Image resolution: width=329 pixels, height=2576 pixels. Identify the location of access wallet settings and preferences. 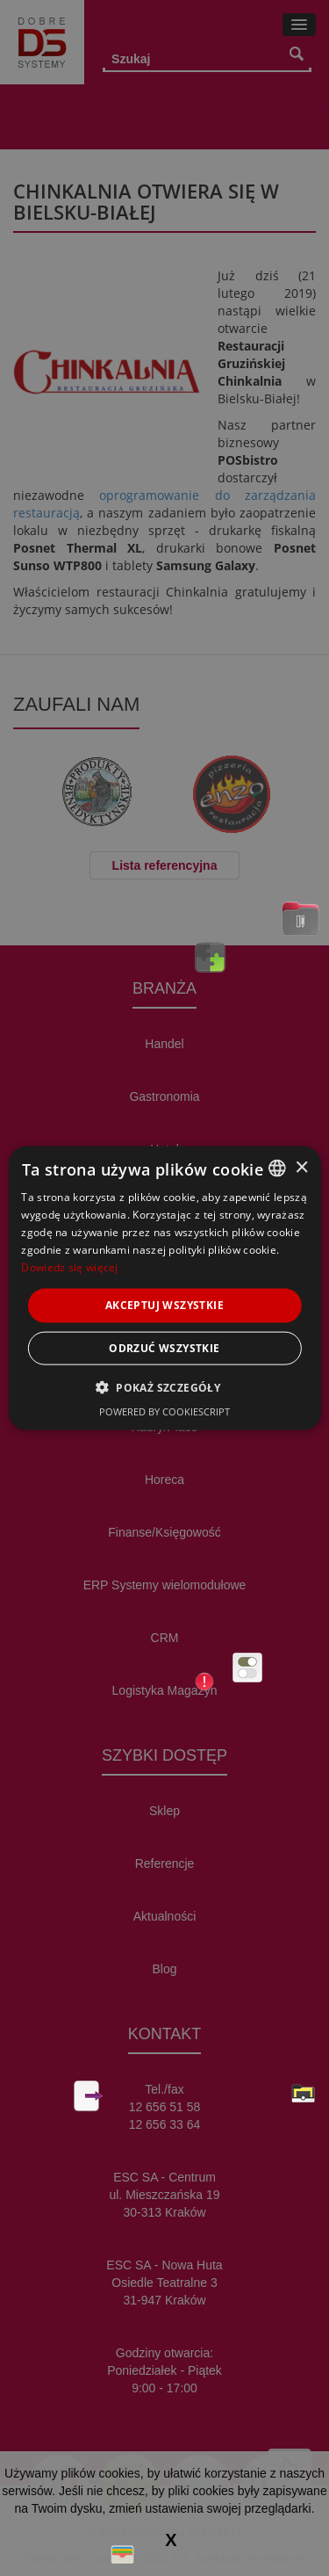
(122, 2554).